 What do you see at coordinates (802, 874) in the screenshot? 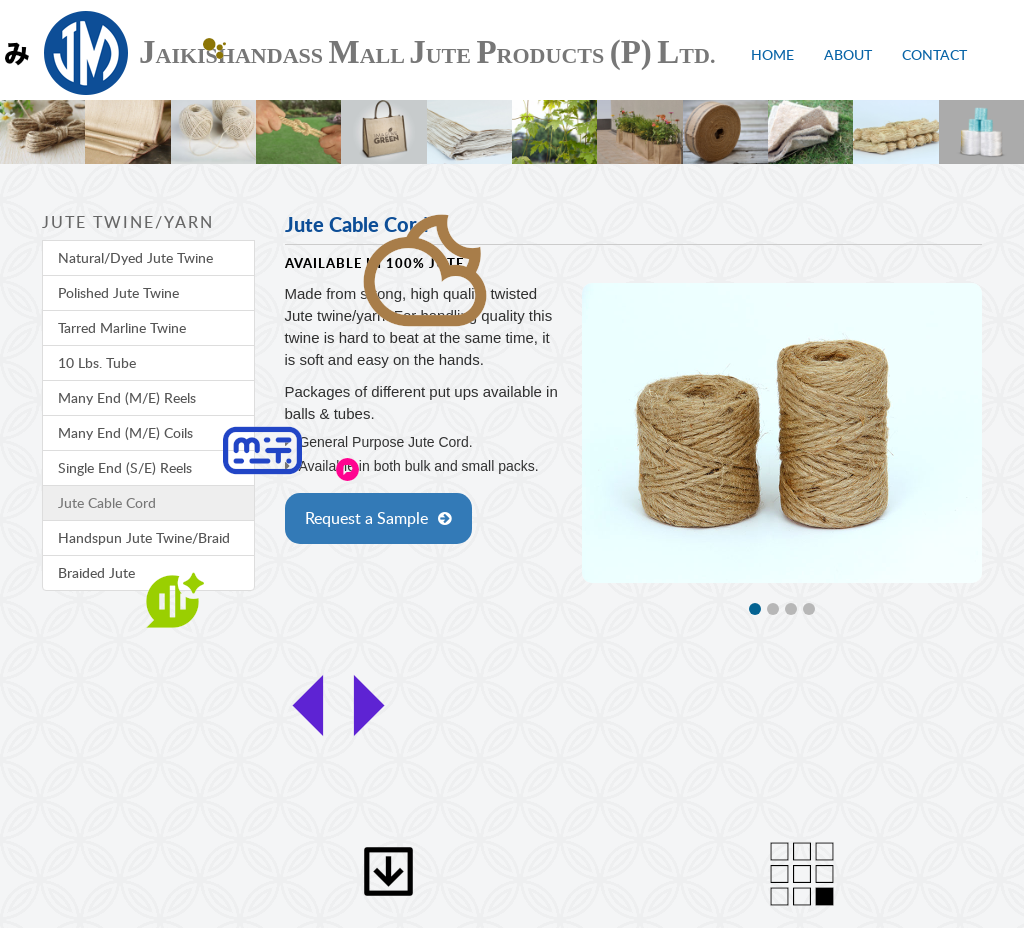
I see `büromöbelexperte brand logo` at bounding box center [802, 874].